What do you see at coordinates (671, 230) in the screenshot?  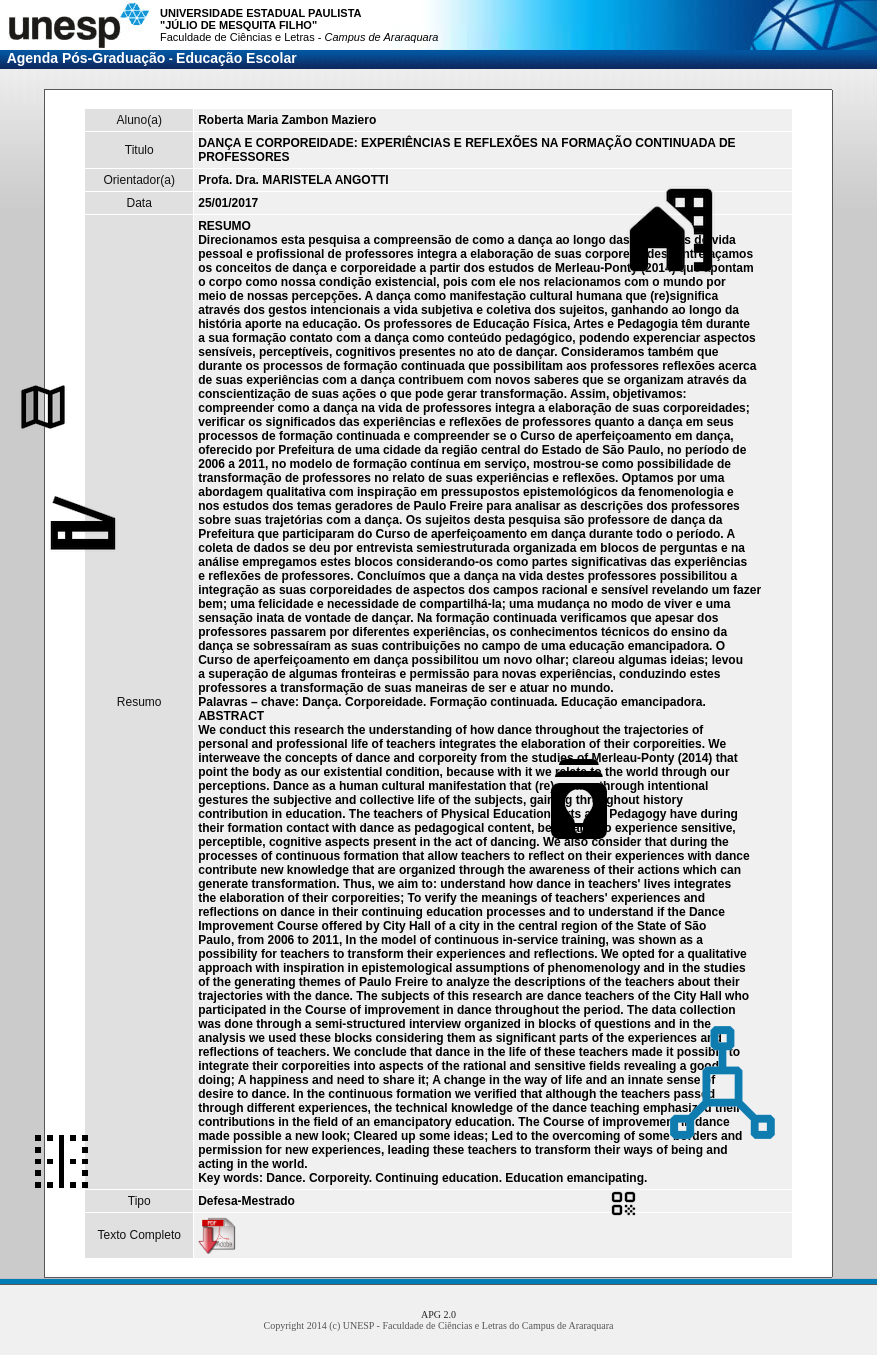 I see `switch between home and work locations` at bounding box center [671, 230].